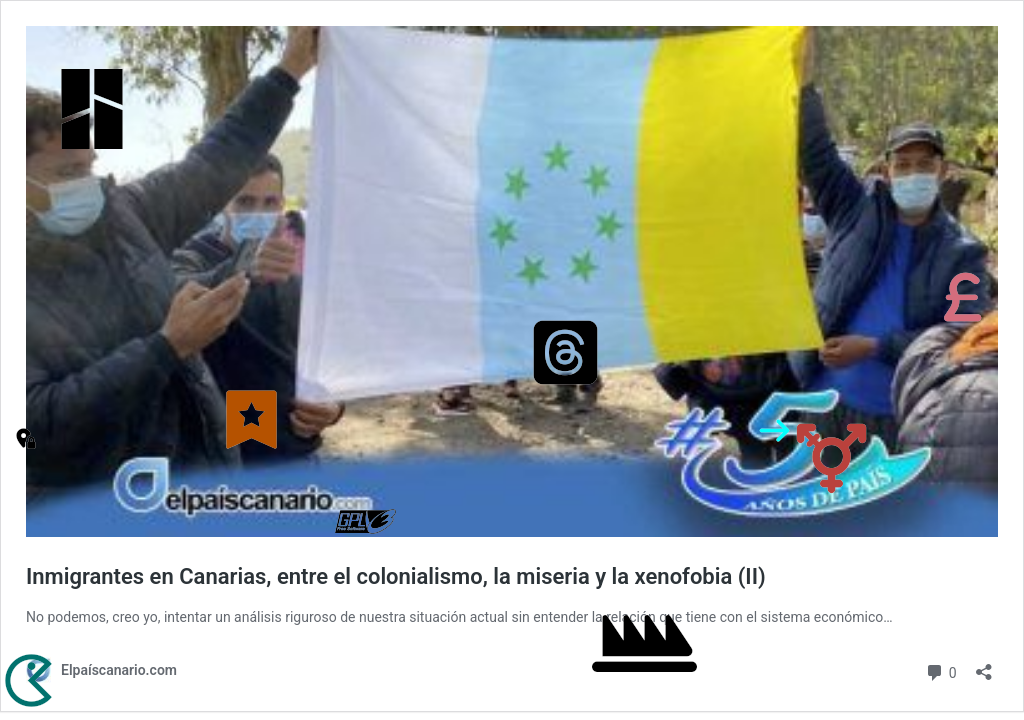 This screenshot has height=720, width=1024. I want to click on indicates price or payment in British pounds, so click(963, 296).